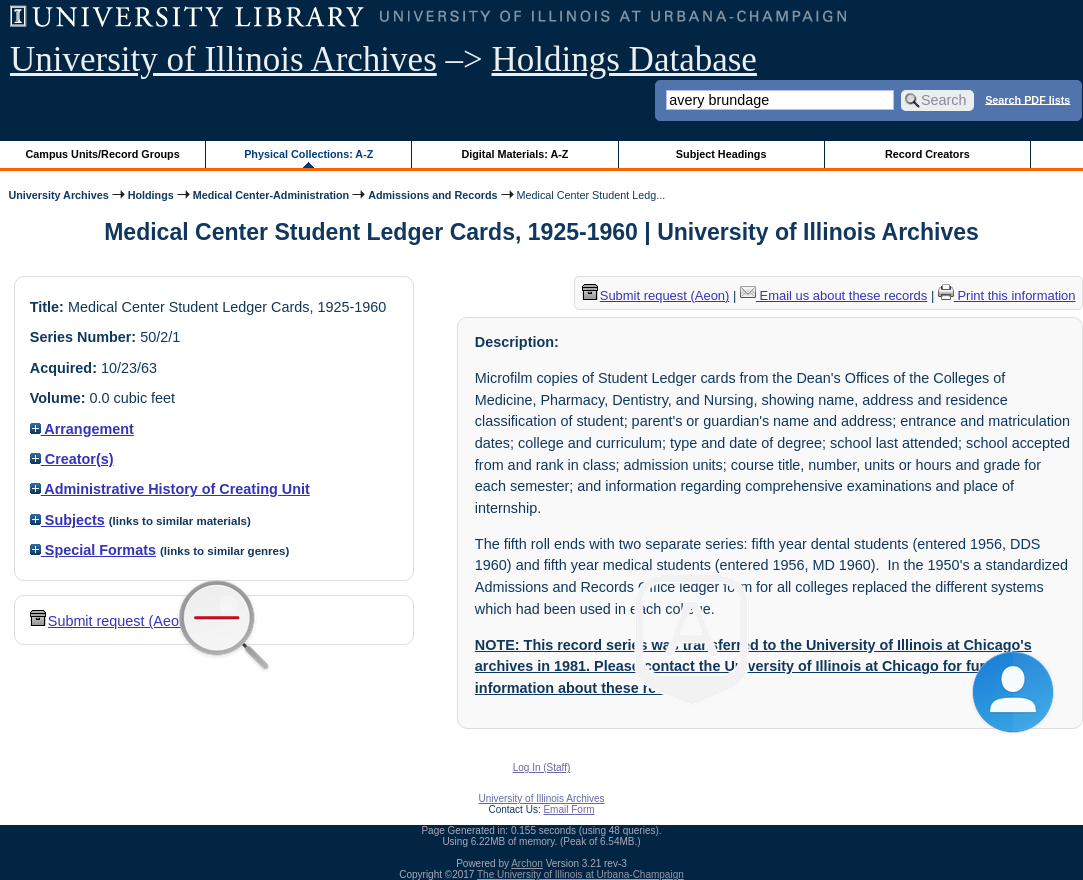 This screenshot has height=880, width=1083. Describe the element at coordinates (1013, 692) in the screenshot. I see `default user profile avatar` at that location.